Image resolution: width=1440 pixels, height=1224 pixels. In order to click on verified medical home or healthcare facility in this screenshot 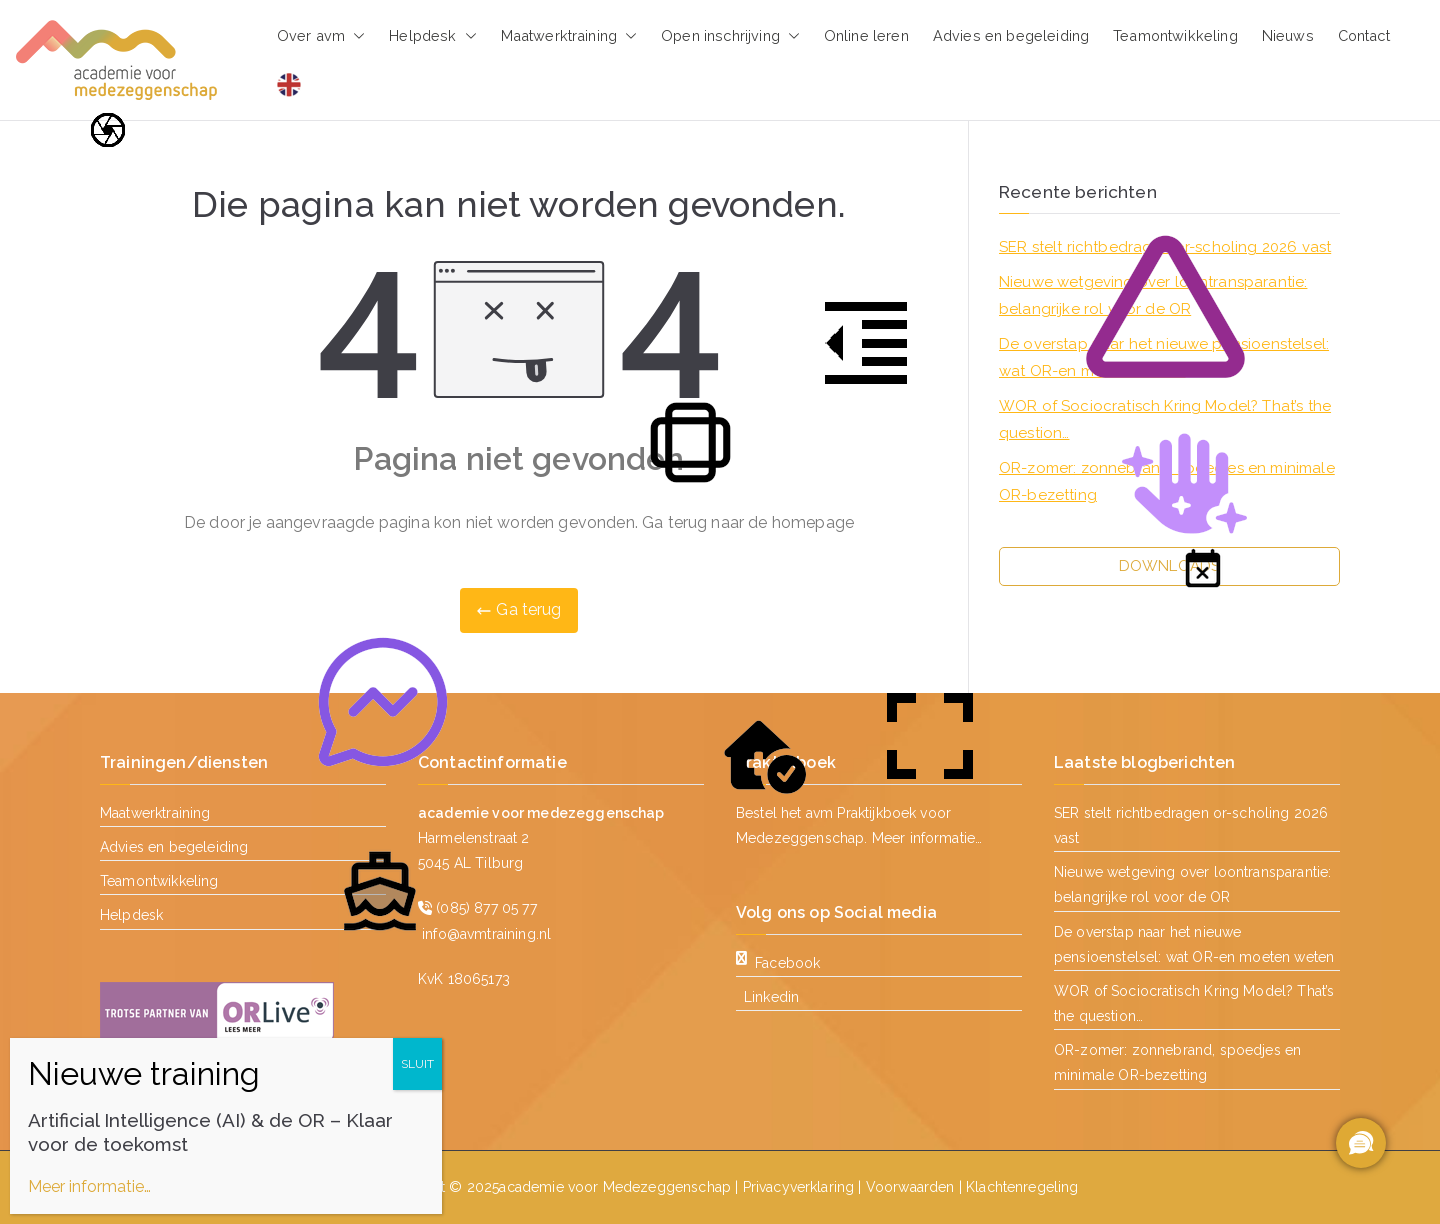, I will do `click(763, 755)`.